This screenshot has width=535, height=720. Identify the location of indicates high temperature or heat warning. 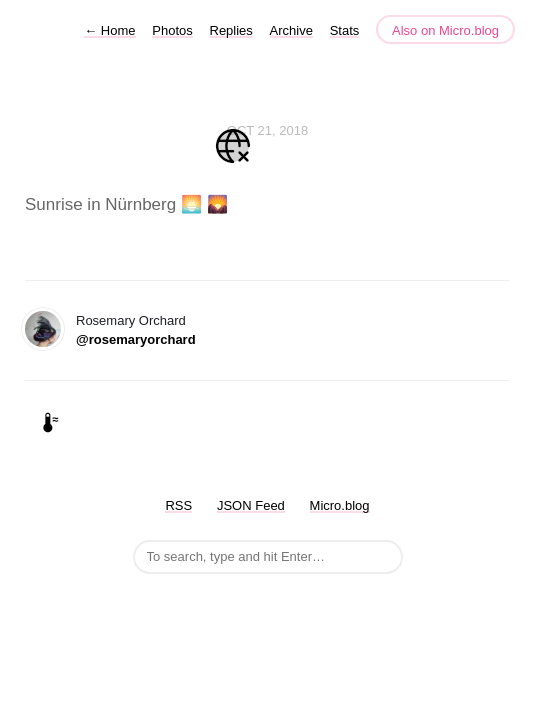
(48, 422).